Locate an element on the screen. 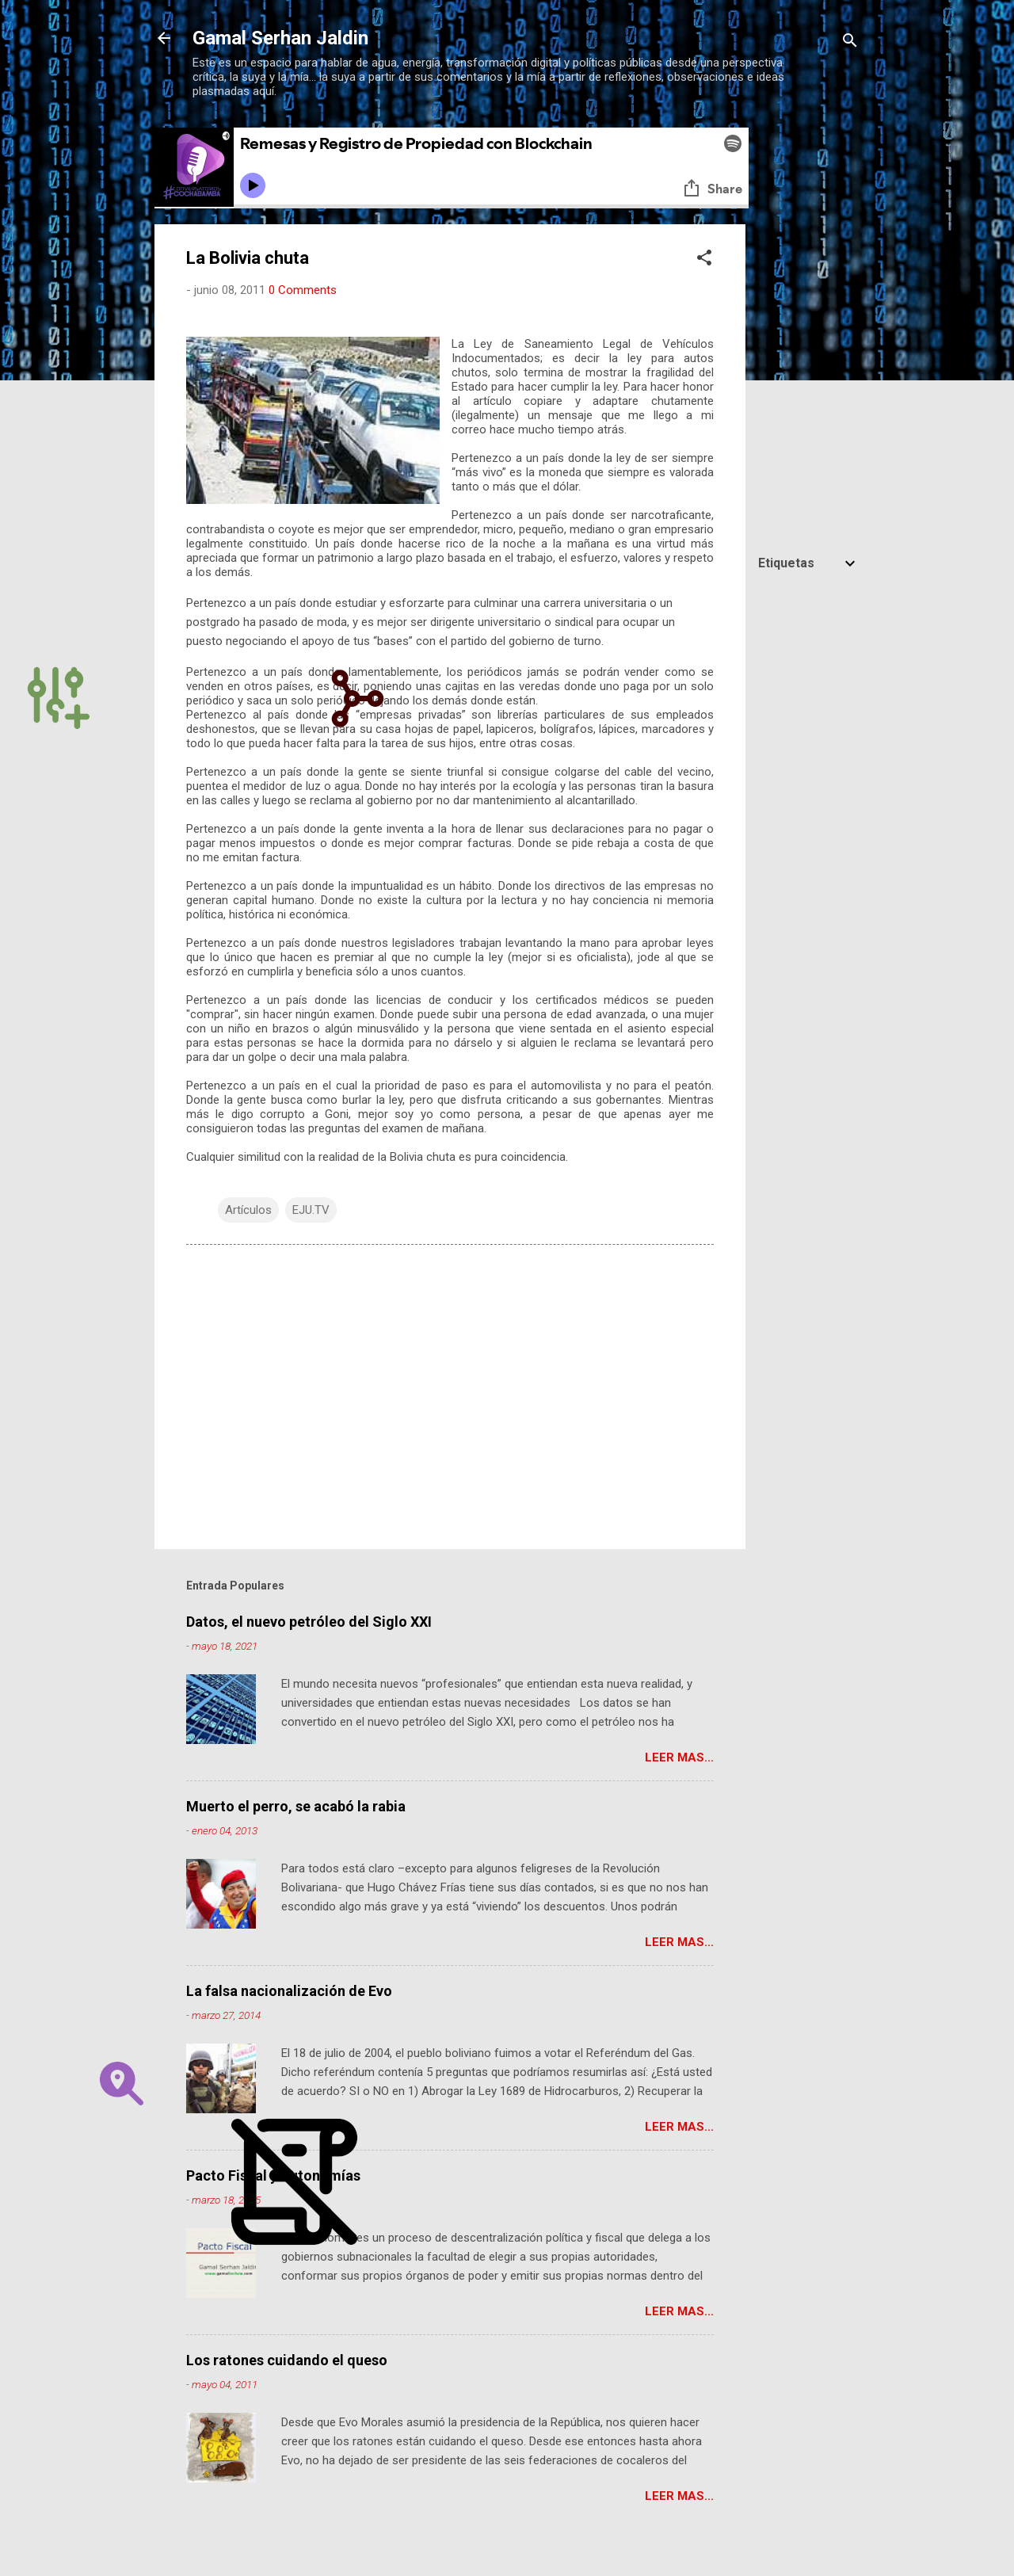 The height and width of the screenshot is (2576, 1014). add a new filter or setting option is located at coordinates (55, 695).